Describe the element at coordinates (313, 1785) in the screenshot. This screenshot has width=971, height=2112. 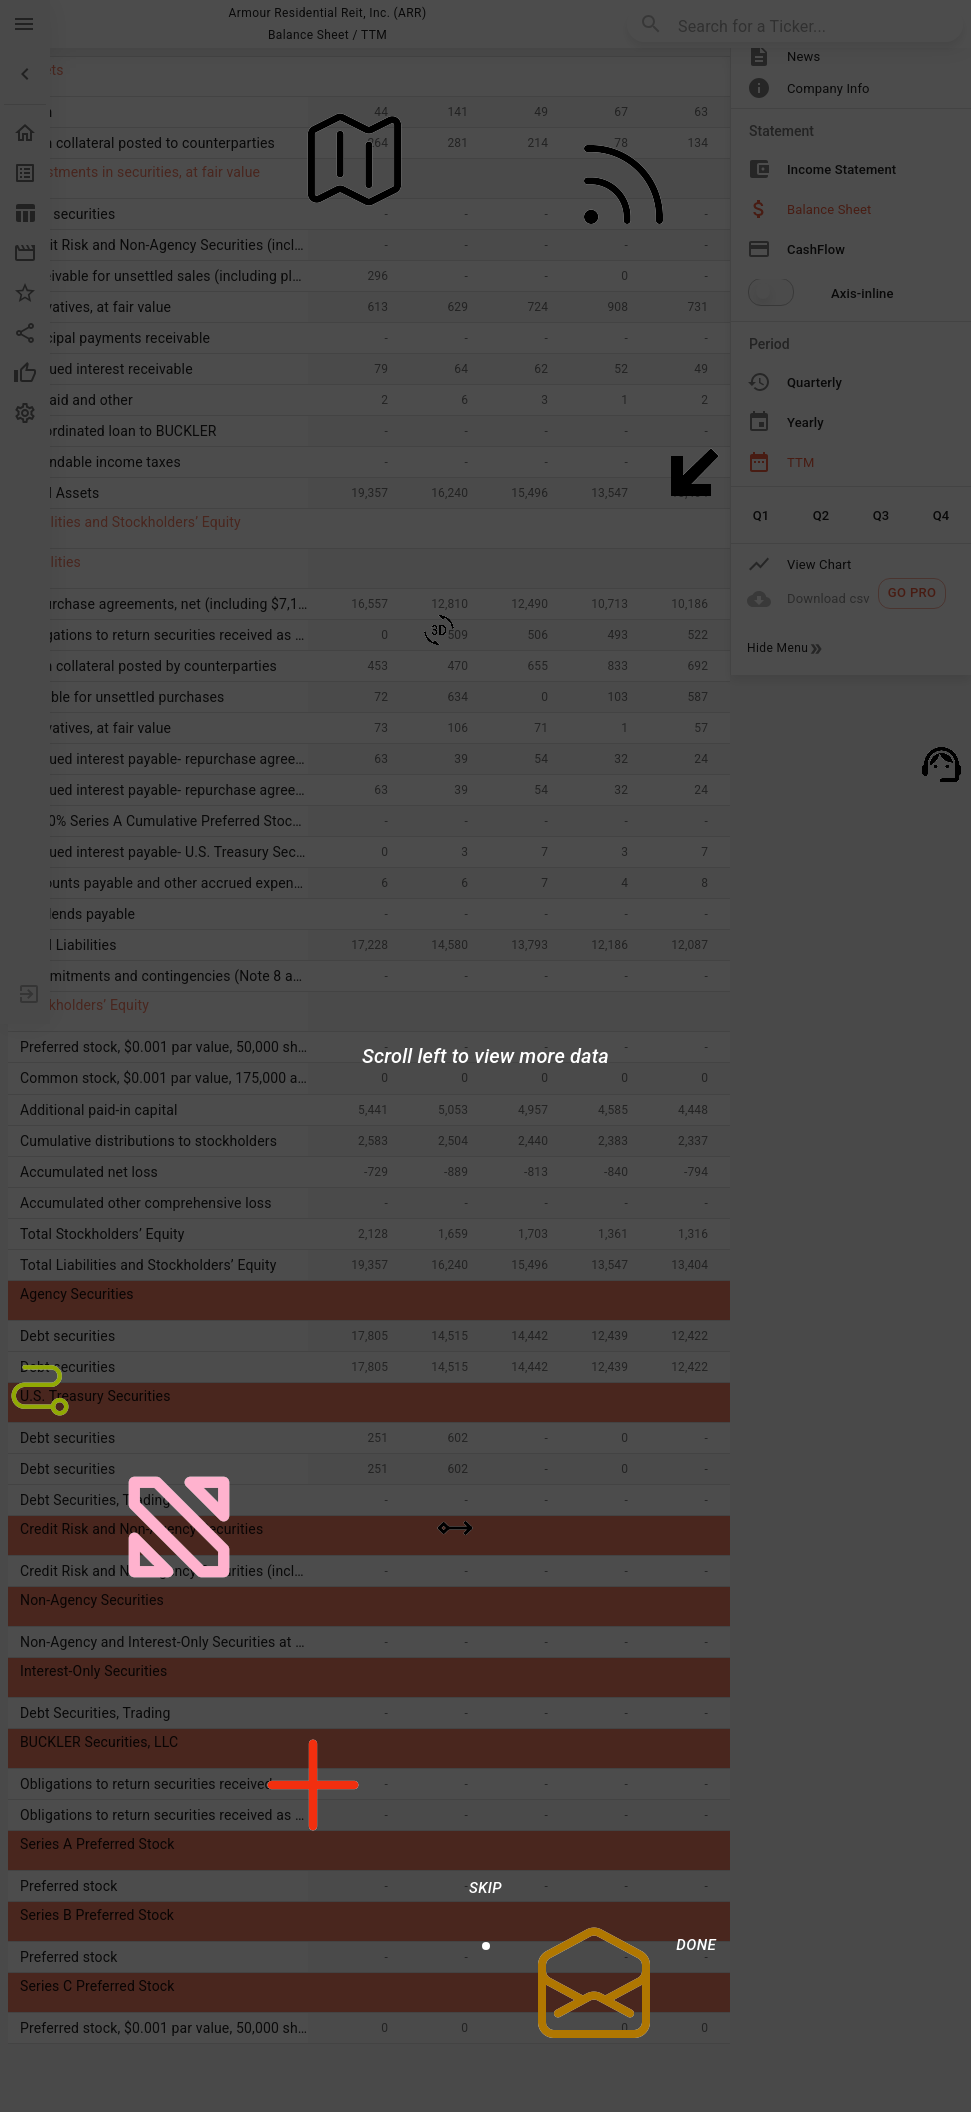
I see `add a new item` at that location.